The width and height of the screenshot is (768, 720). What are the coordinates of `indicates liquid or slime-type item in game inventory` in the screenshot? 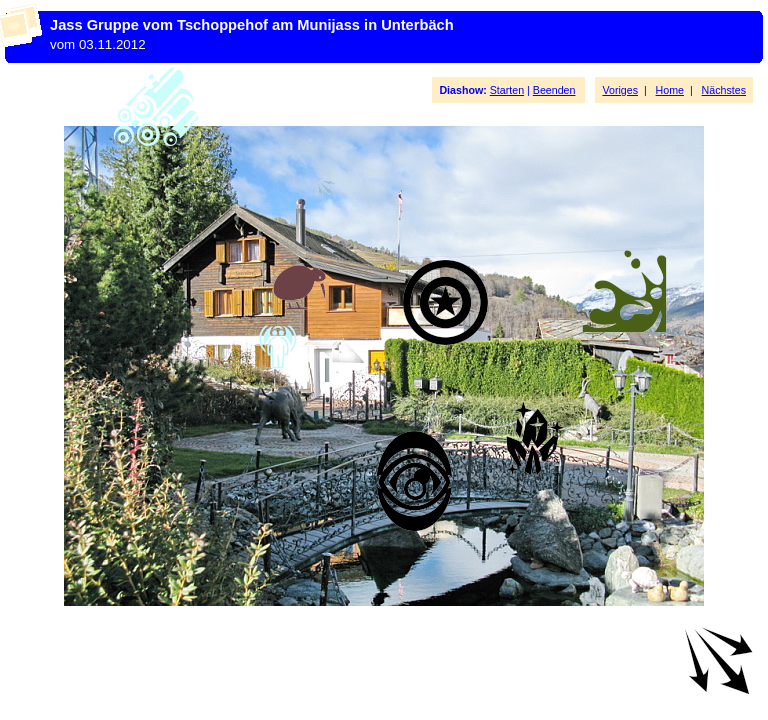 It's located at (624, 290).